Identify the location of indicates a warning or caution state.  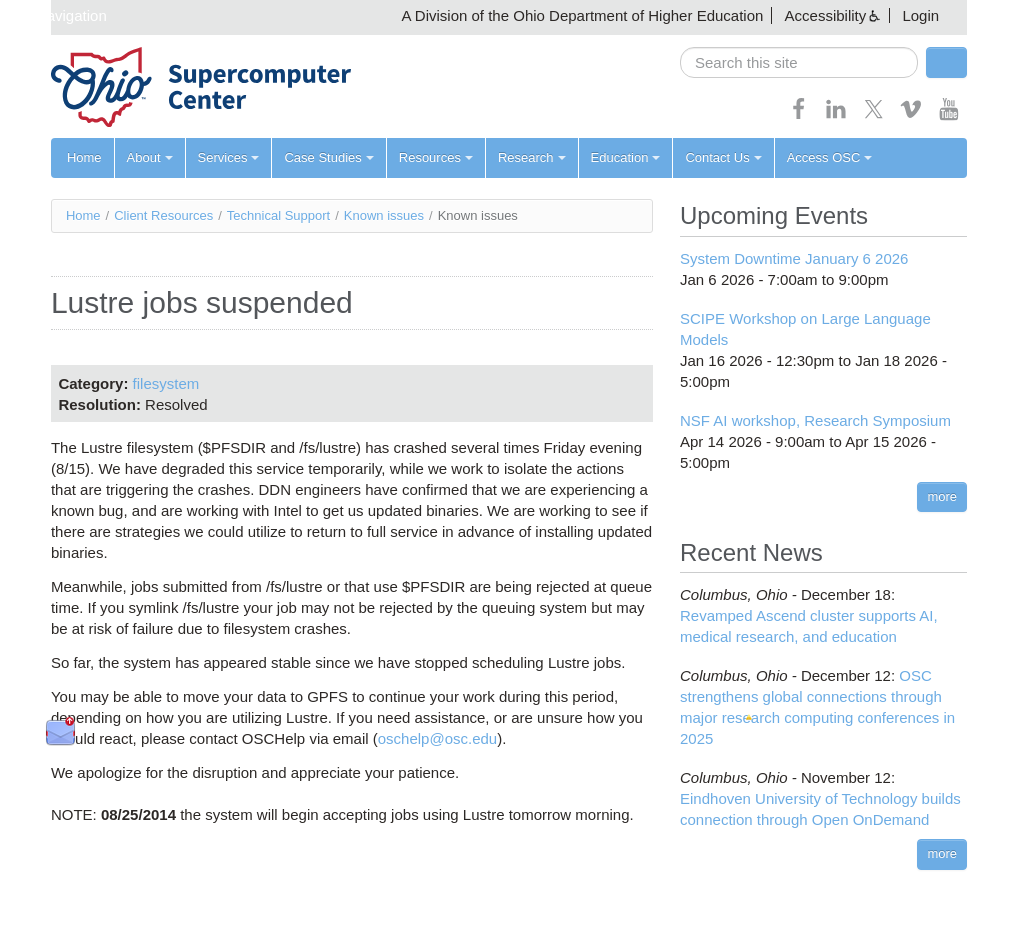
(744, 722).